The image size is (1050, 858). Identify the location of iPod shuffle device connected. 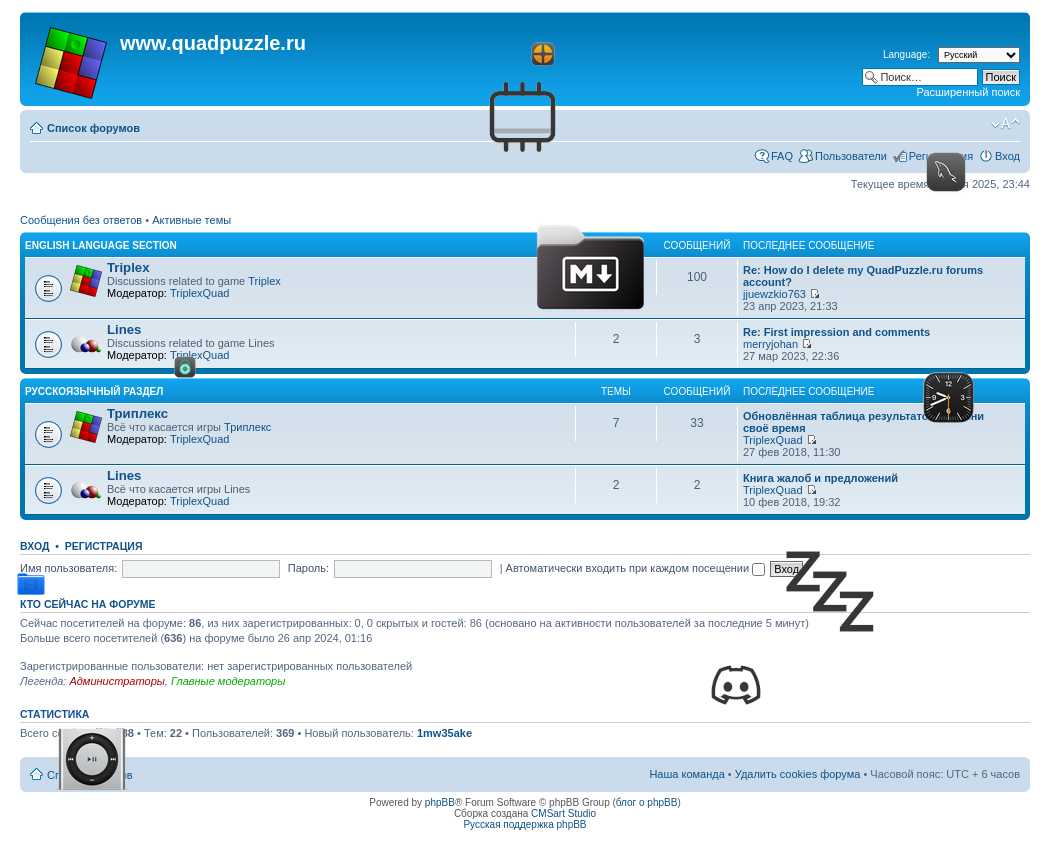
(92, 759).